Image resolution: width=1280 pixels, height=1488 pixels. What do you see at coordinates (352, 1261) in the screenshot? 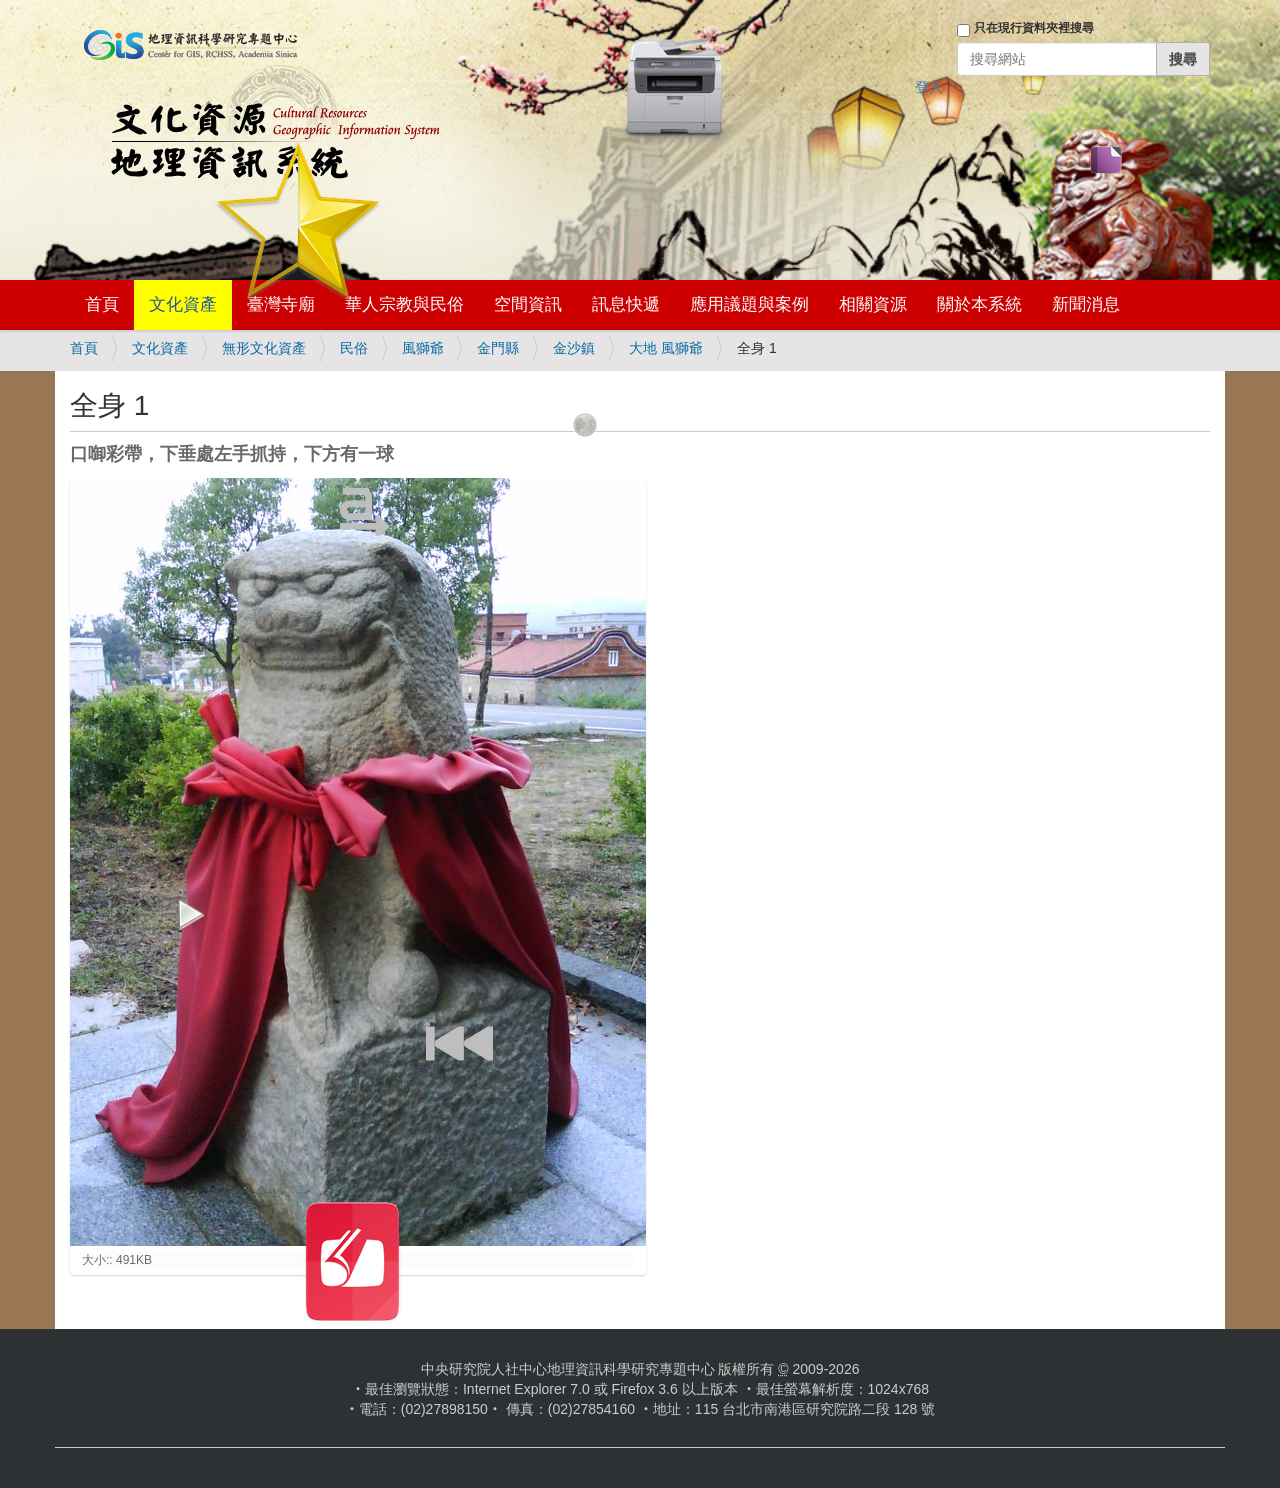
I see `an eps vector file format` at bounding box center [352, 1261].